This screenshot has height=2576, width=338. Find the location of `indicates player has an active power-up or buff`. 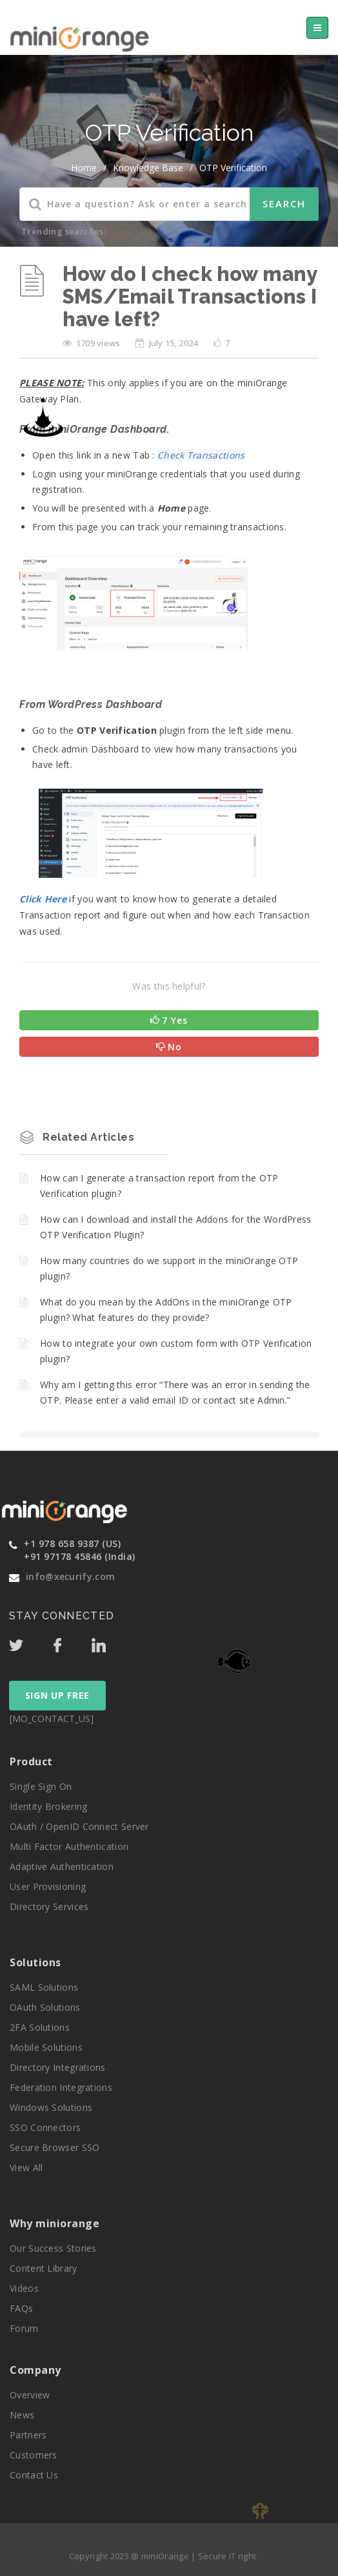

indicates player has an active power-up or buff is located at coordinates (260, 2511).